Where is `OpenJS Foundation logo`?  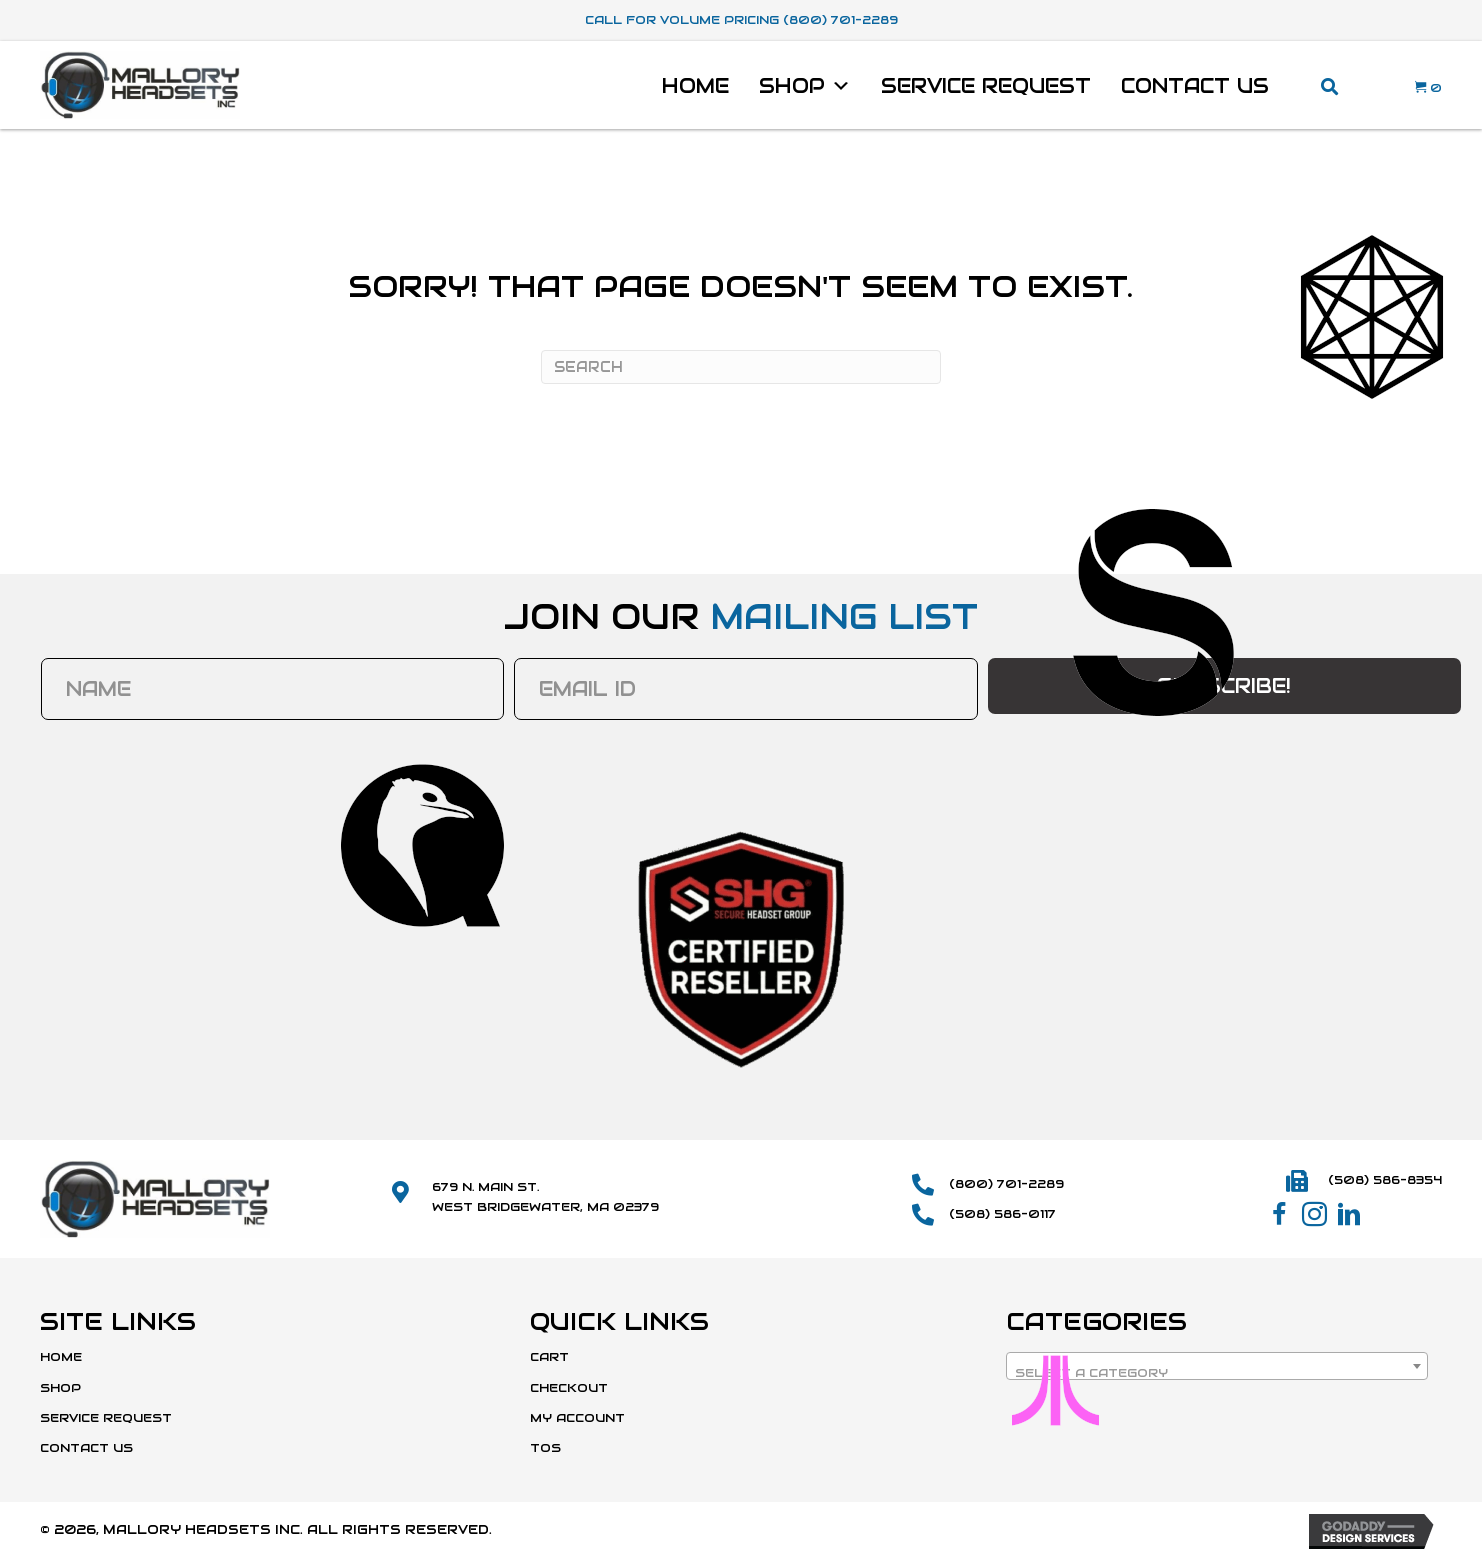 OpenJS Foundation logo is located at coordinates (1372, 317).